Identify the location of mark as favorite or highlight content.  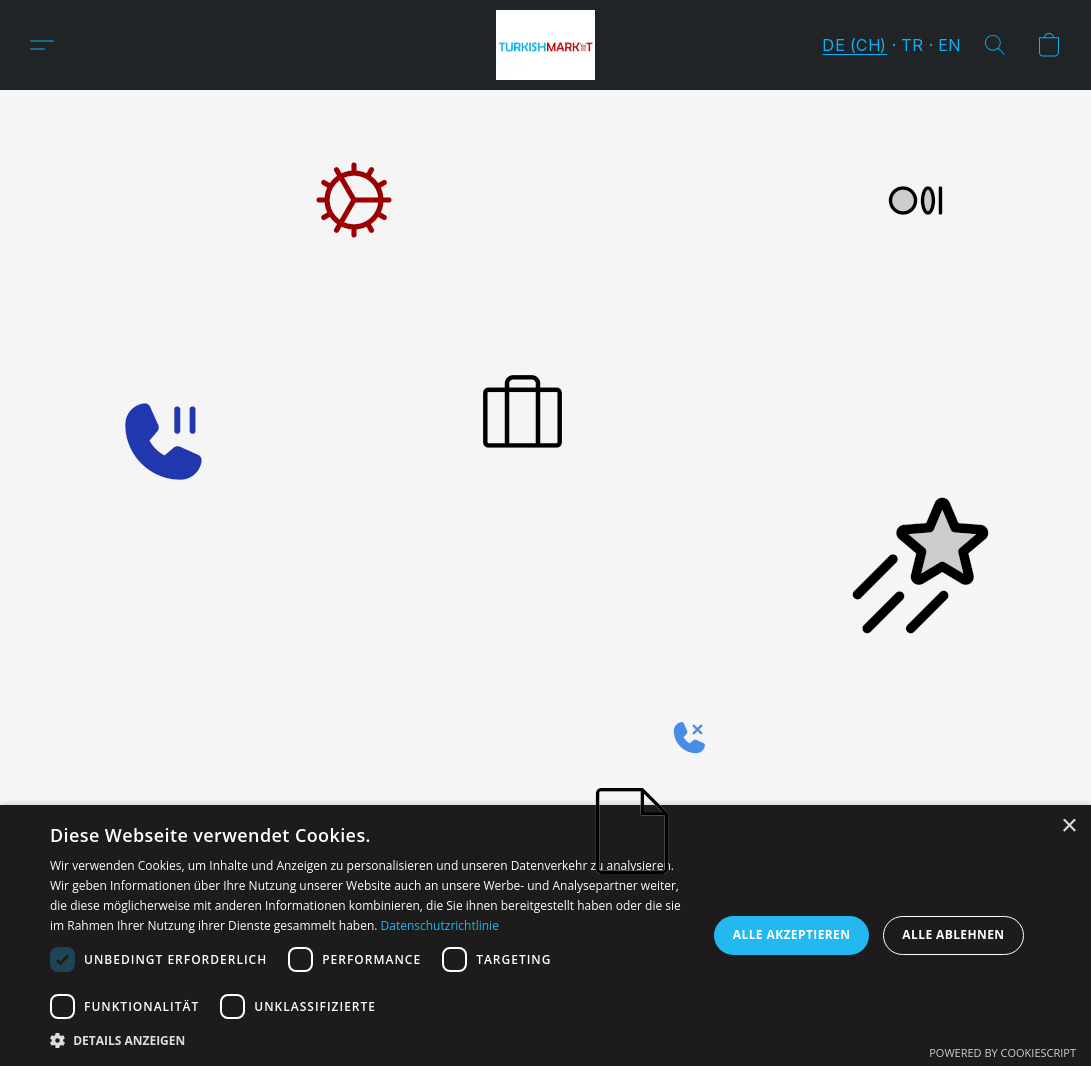
(920, 565).